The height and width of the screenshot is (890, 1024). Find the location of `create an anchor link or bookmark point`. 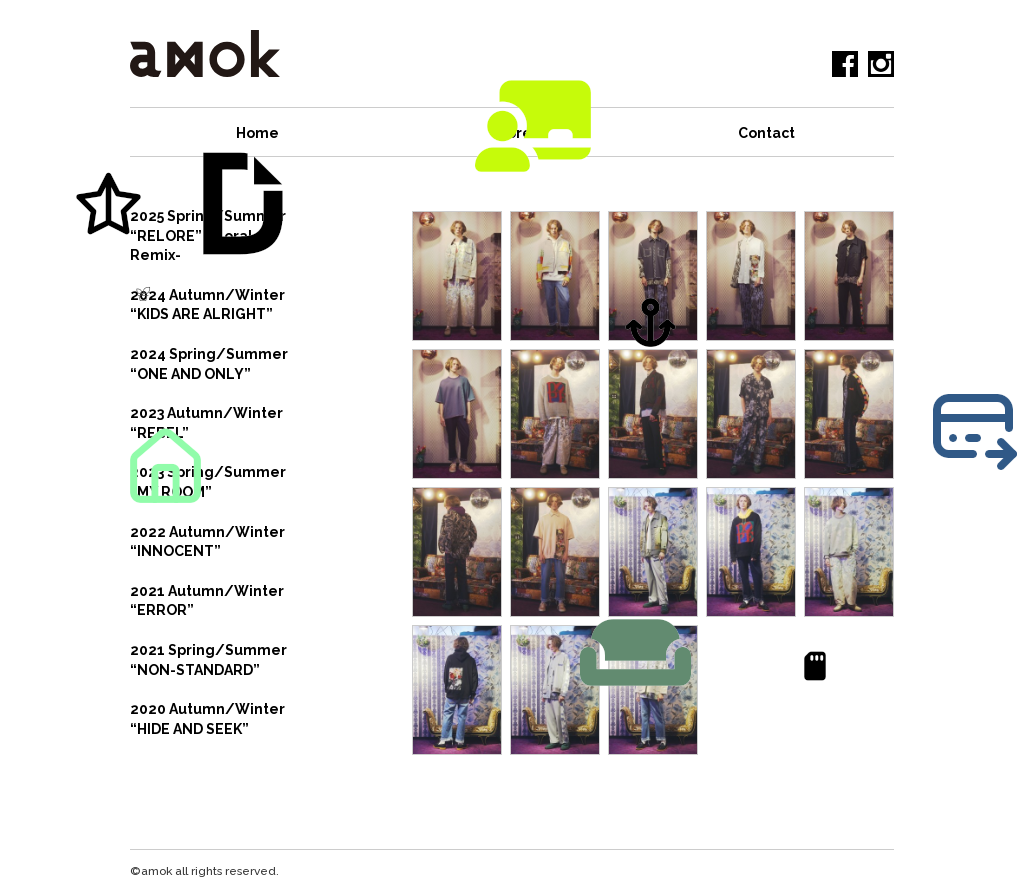

create an anchor link or bookmark point is located at coordinates (650, 322).